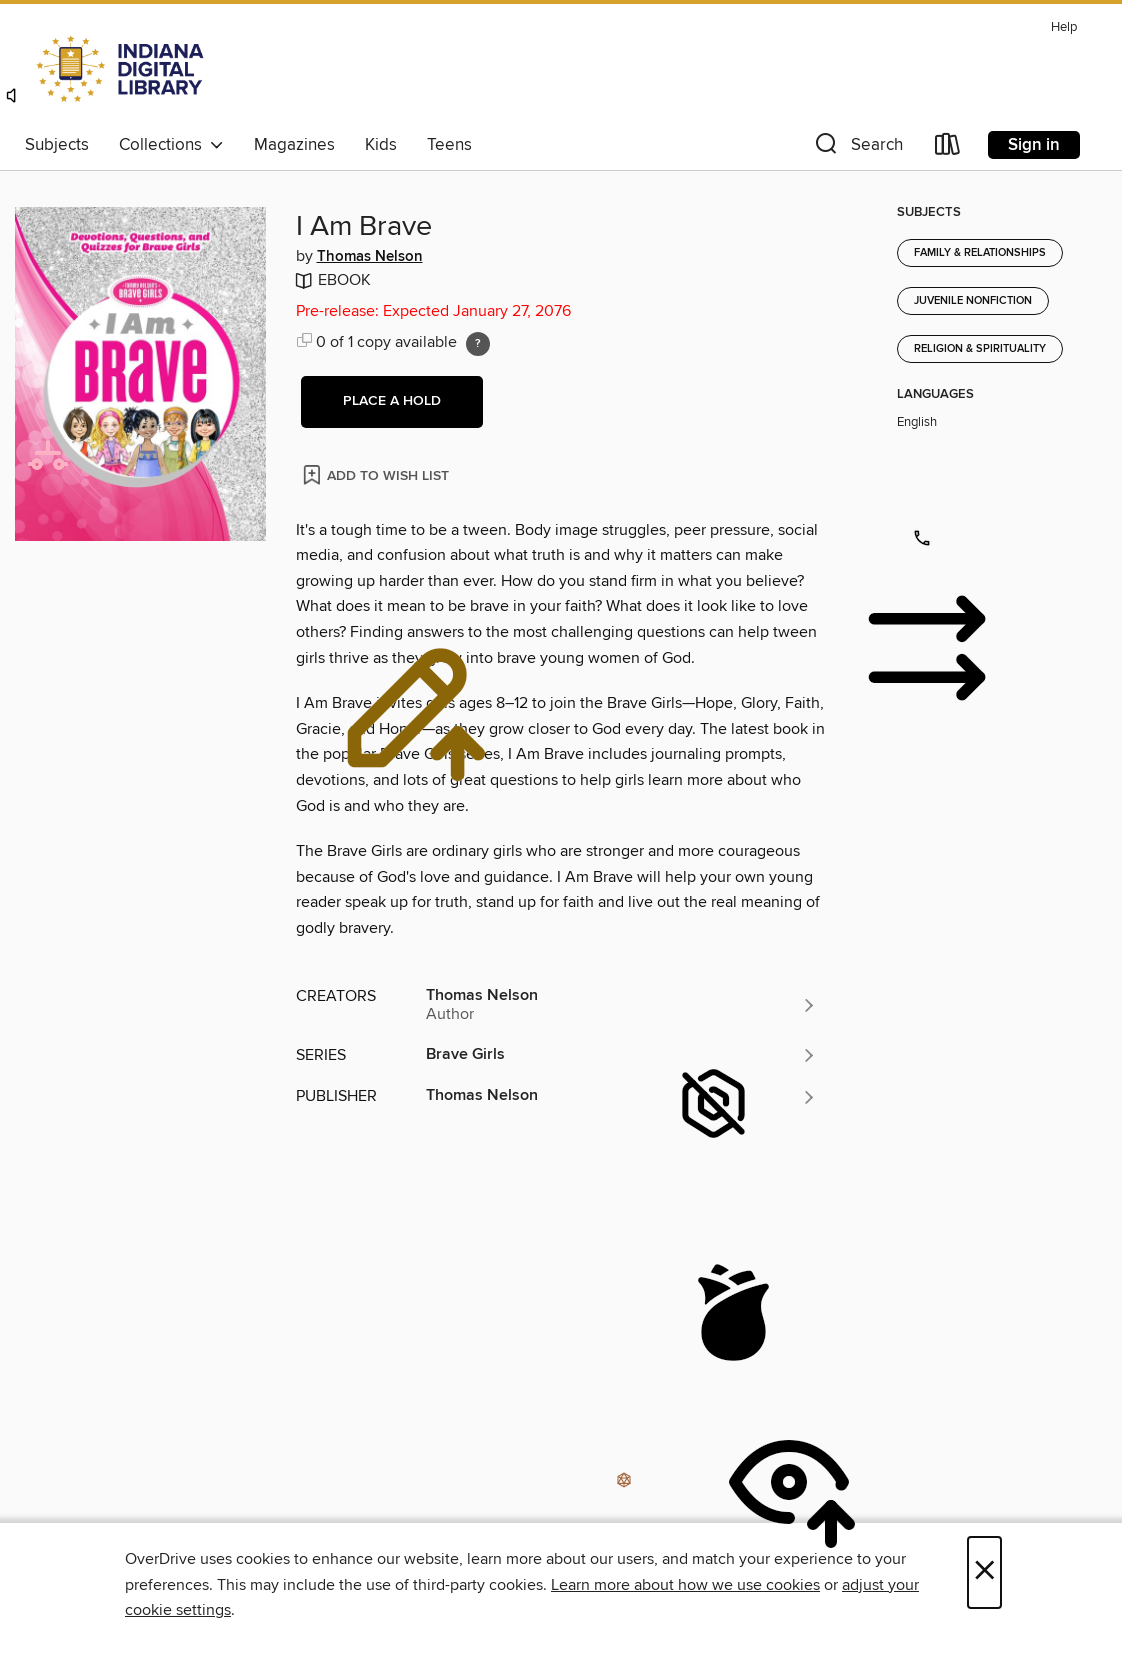 The image size is (1122, 1668). Describe the element at coordinates (624, 1480) in the screenshot. I see `view 3D model or object` at that location.